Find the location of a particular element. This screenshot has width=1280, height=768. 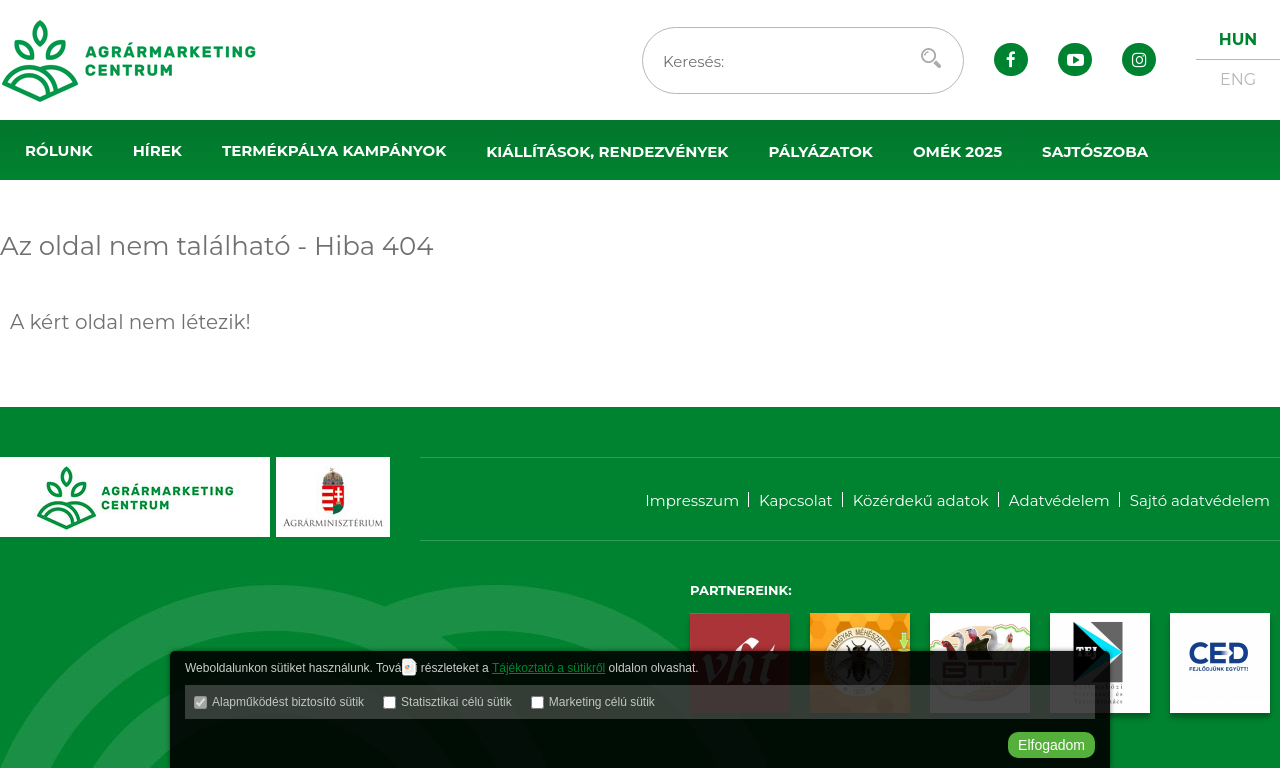

save the current file or document is located at coordinates (904, 642).